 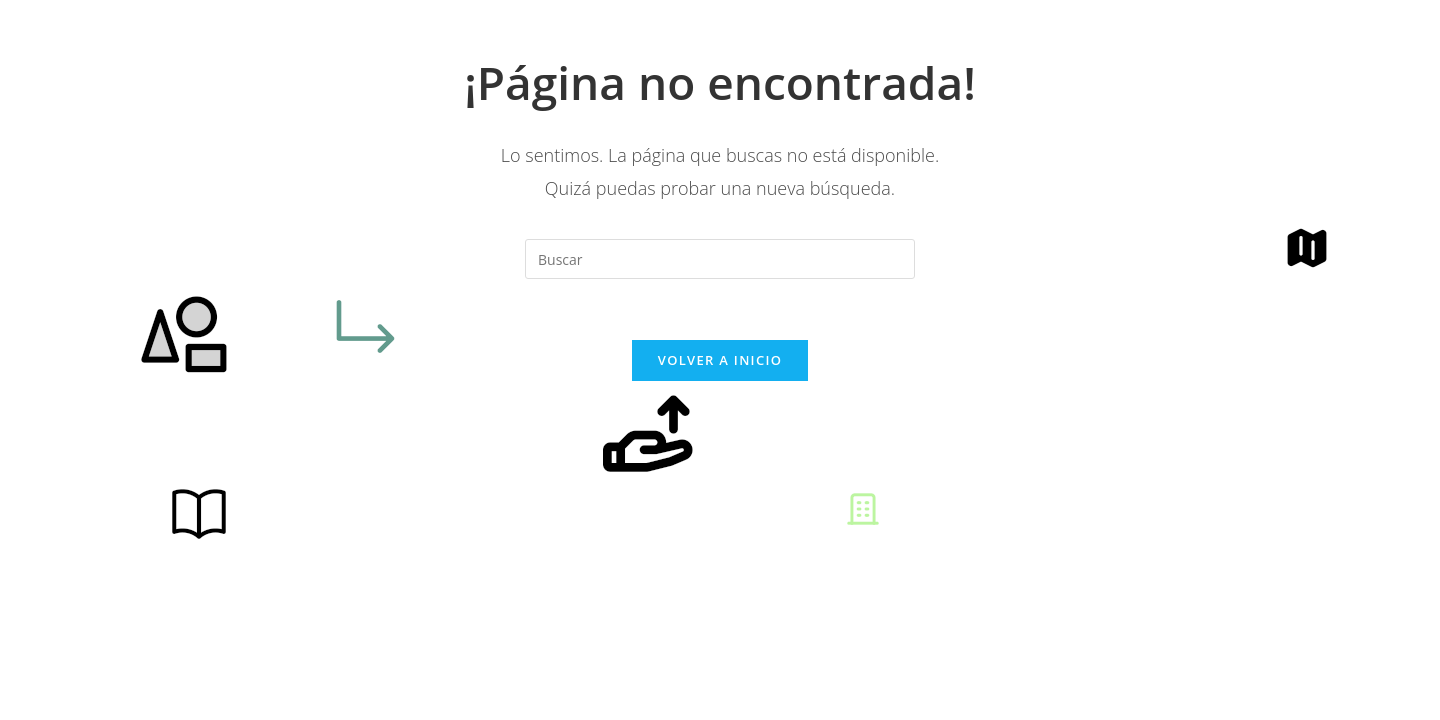 What do you see at coordinates (199, 514) in the screenshot?
I see `open reading mode or e-reader` at bounding box center [199, 514].